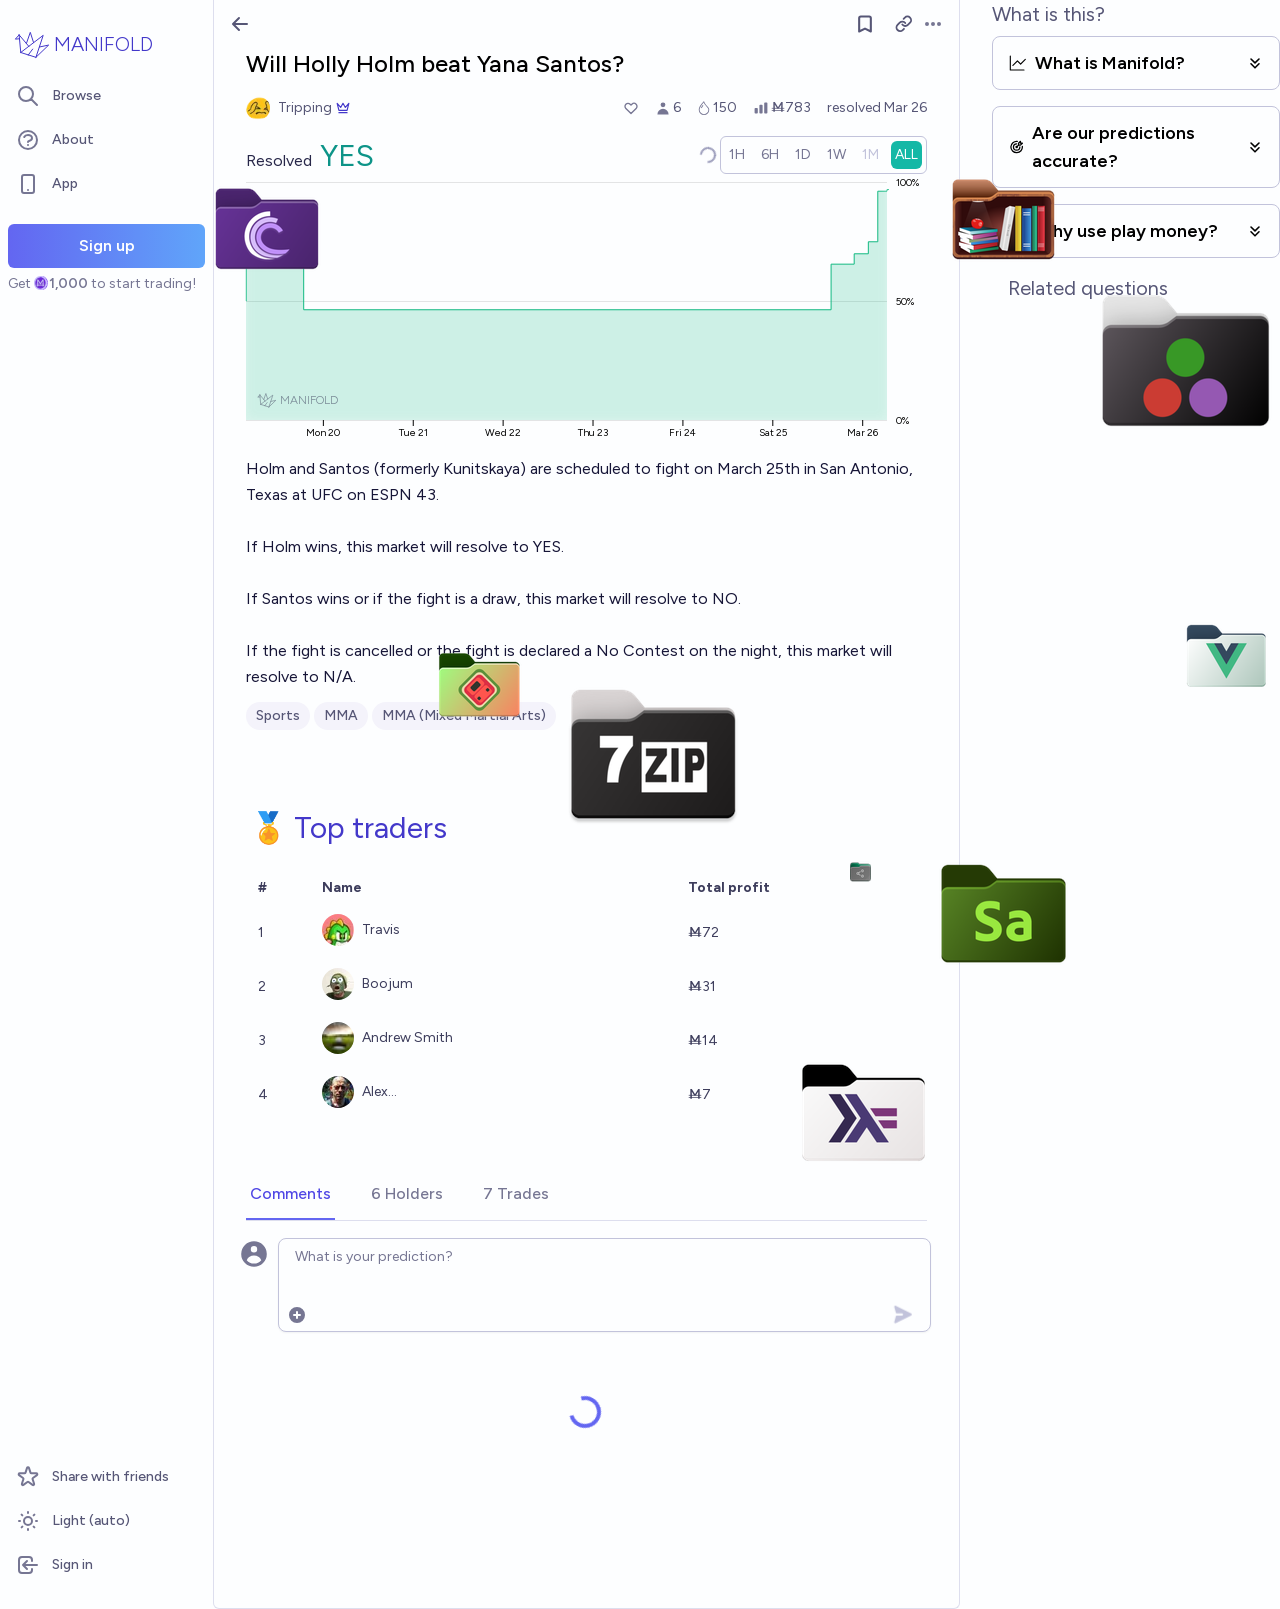 Image resolution: width=1280 pixels, height=1609 pixels. Describe the element at coordinates (1003, 222) in the screenshot. I see `open your books or ebooks library folder` at that location.